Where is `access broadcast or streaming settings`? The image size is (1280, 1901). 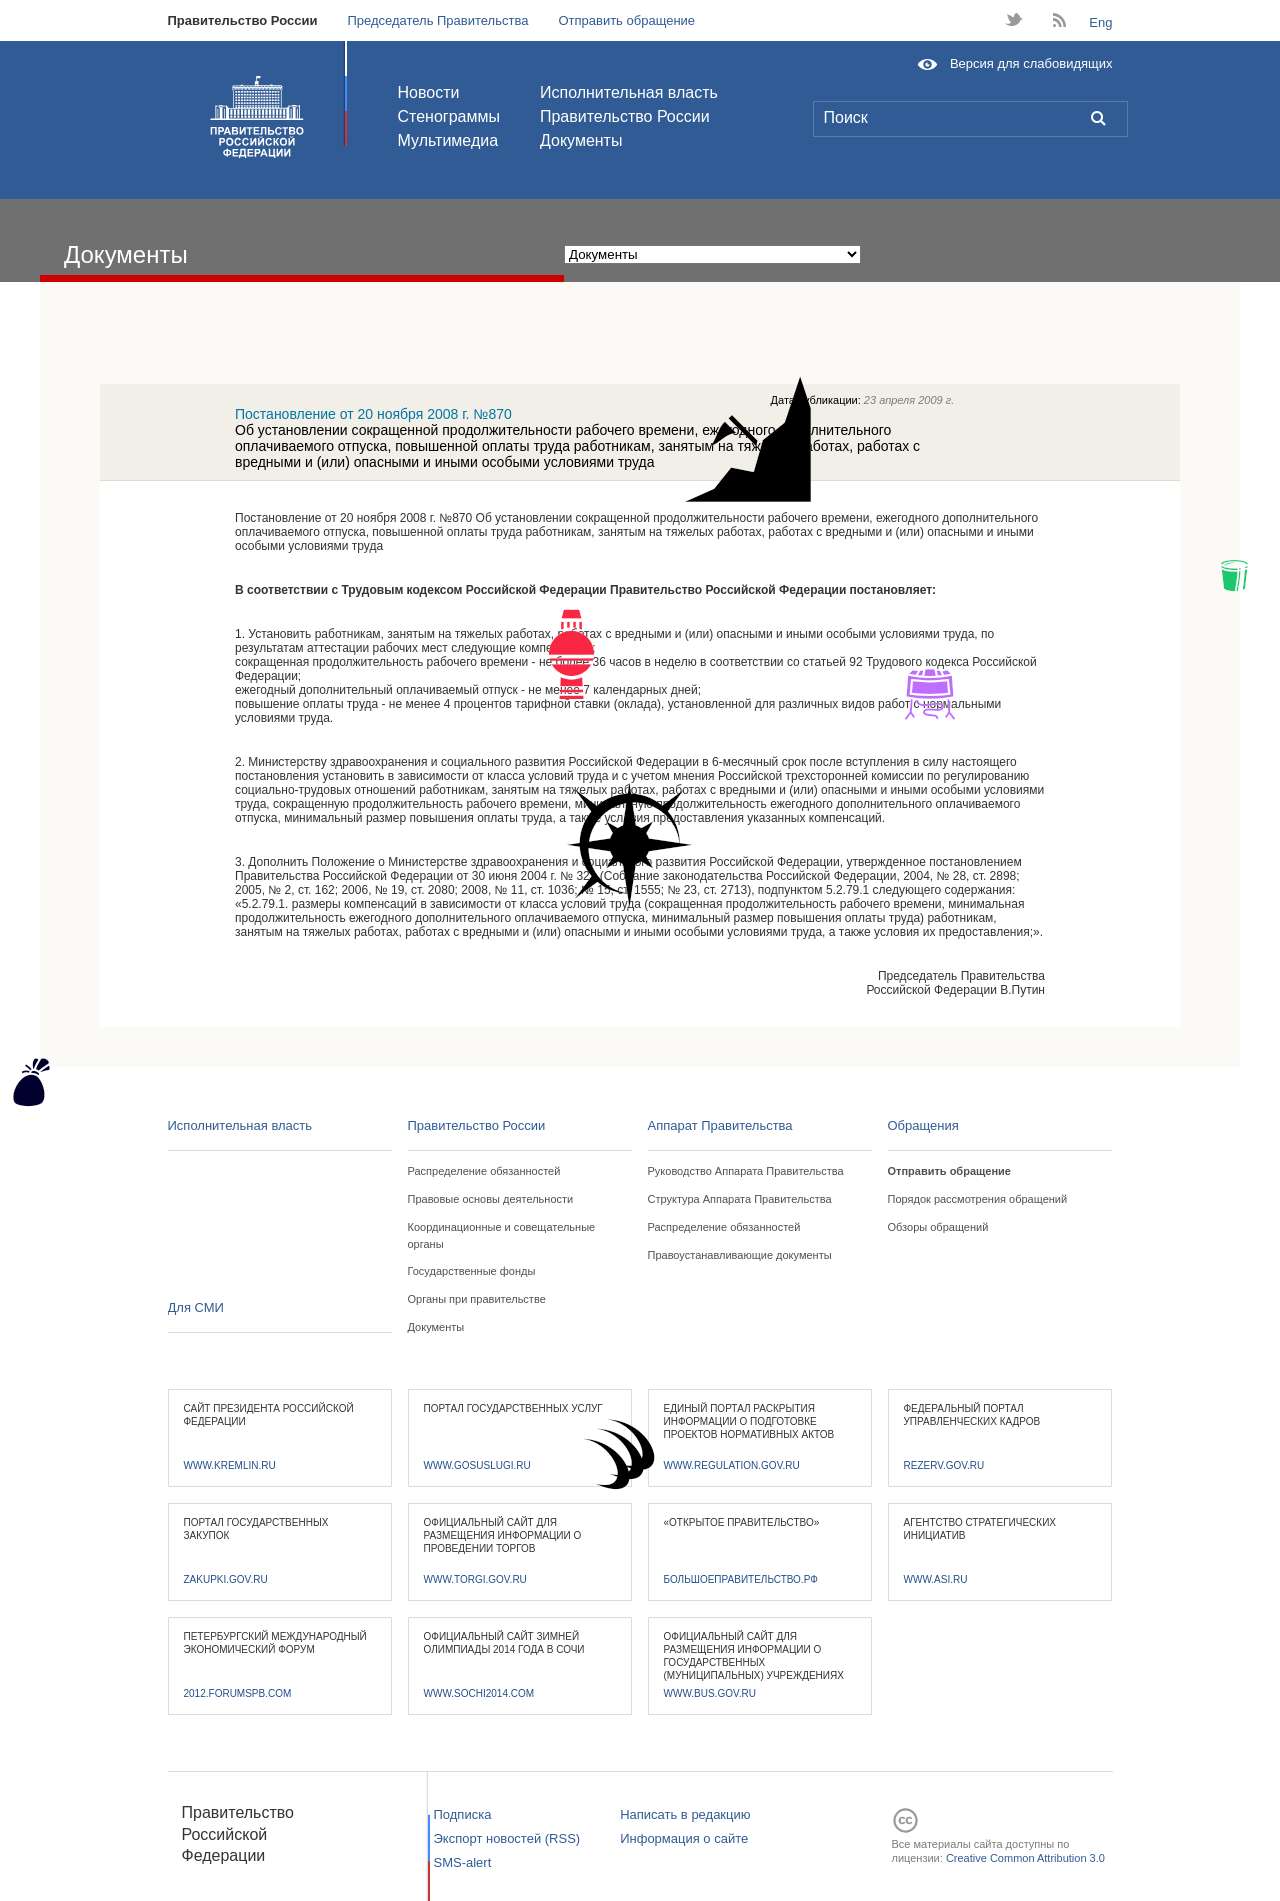 access broadcast or streaming settings is located at coordinates (571, 653).